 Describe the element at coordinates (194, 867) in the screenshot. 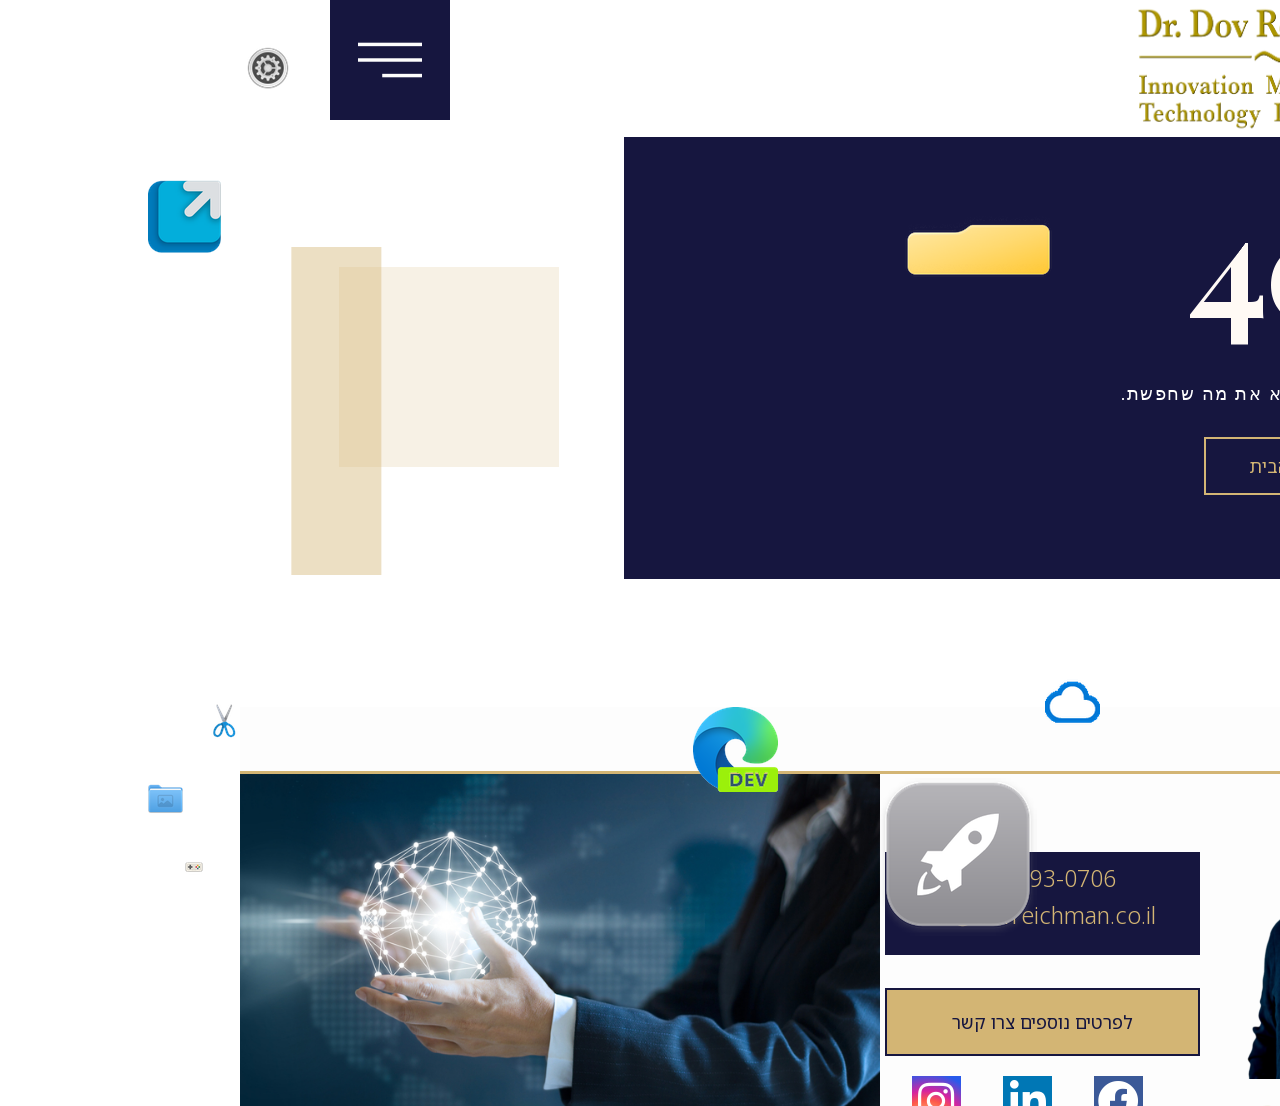

I see `game controller input device` at that location.